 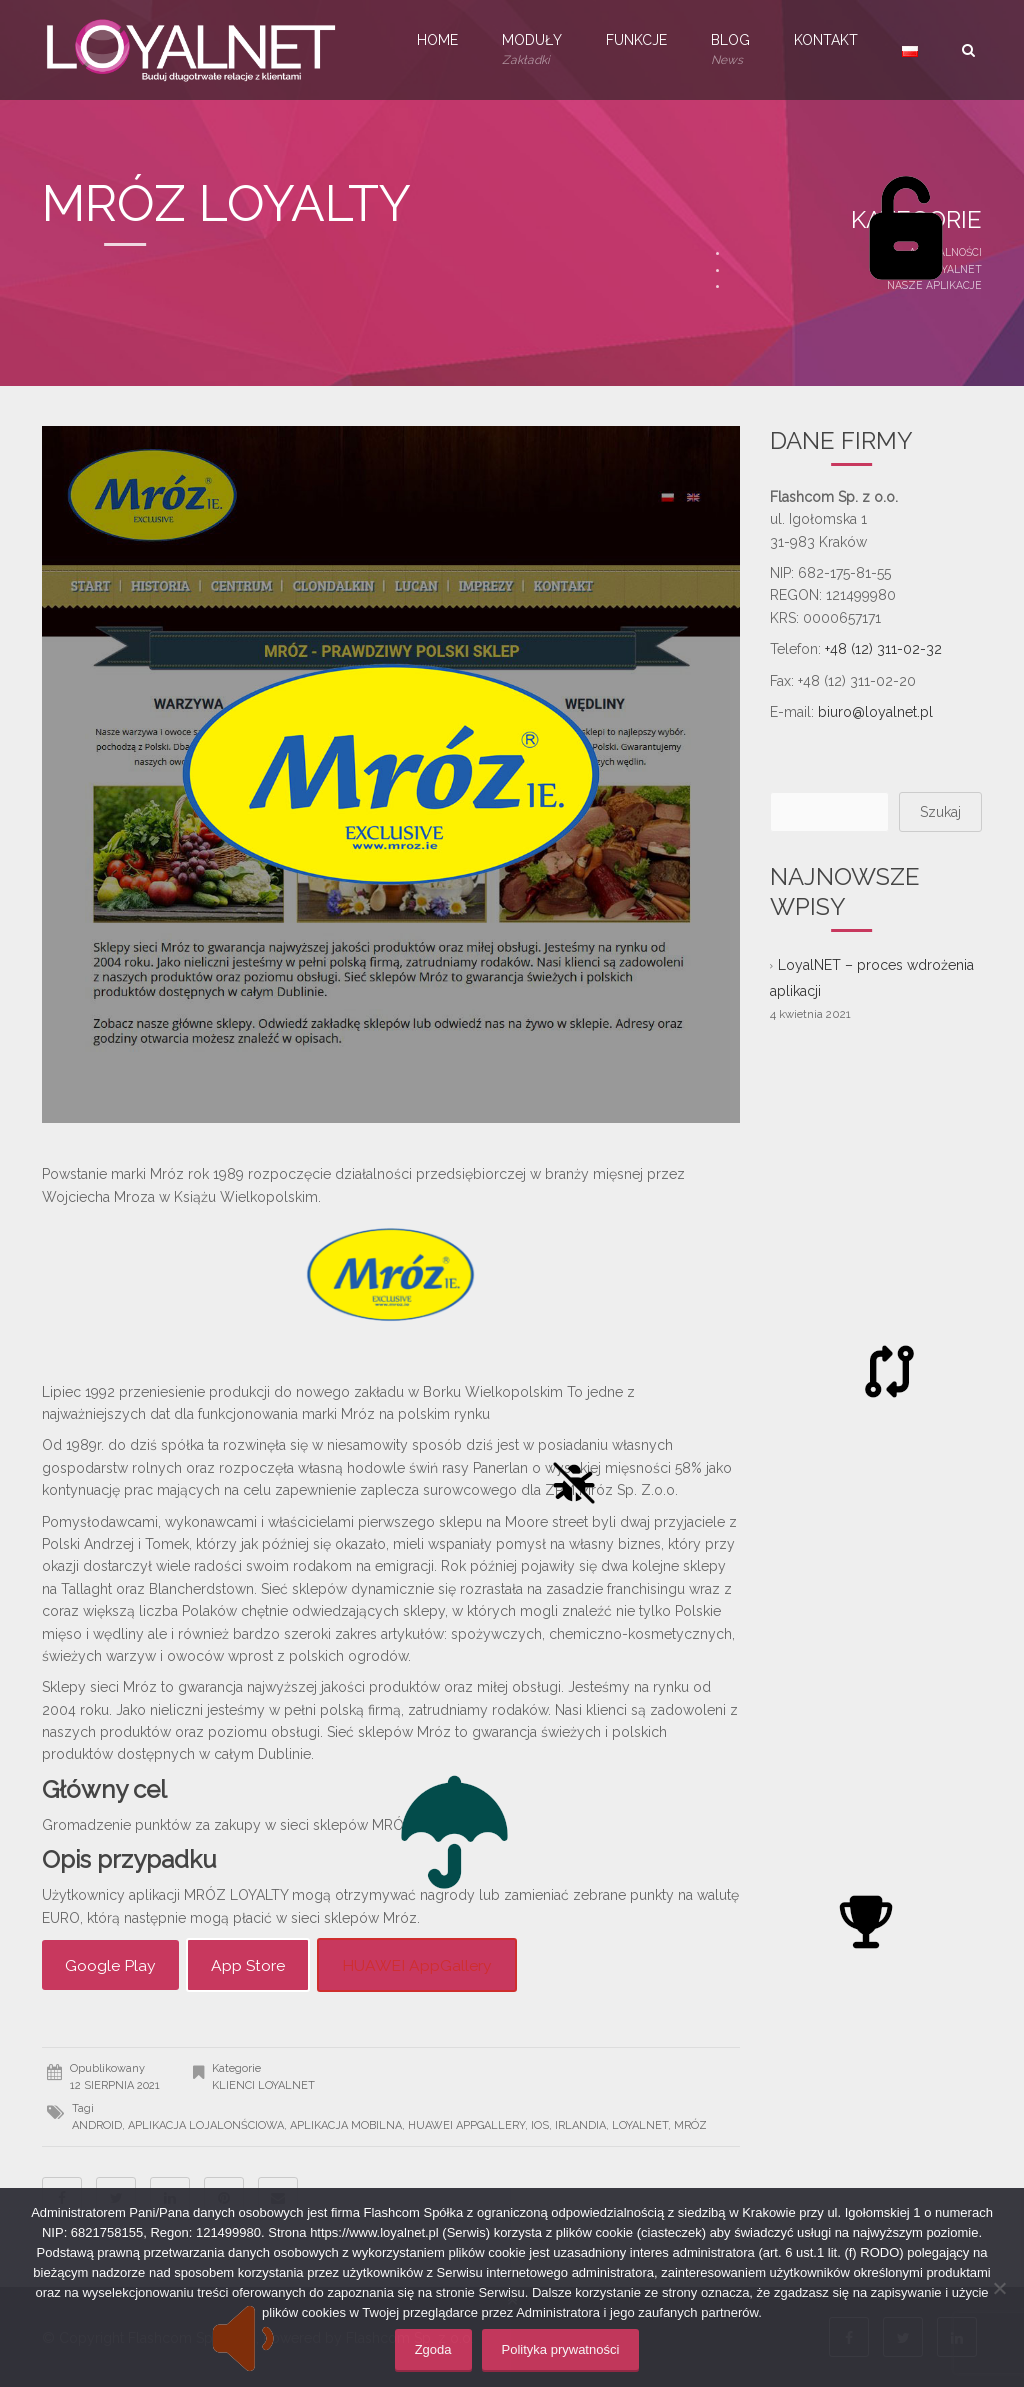 What do you see at coordinates (245, 2338) in the screenshot?
I see `adjust audio to low volume` at bounding box center [245, 2338].